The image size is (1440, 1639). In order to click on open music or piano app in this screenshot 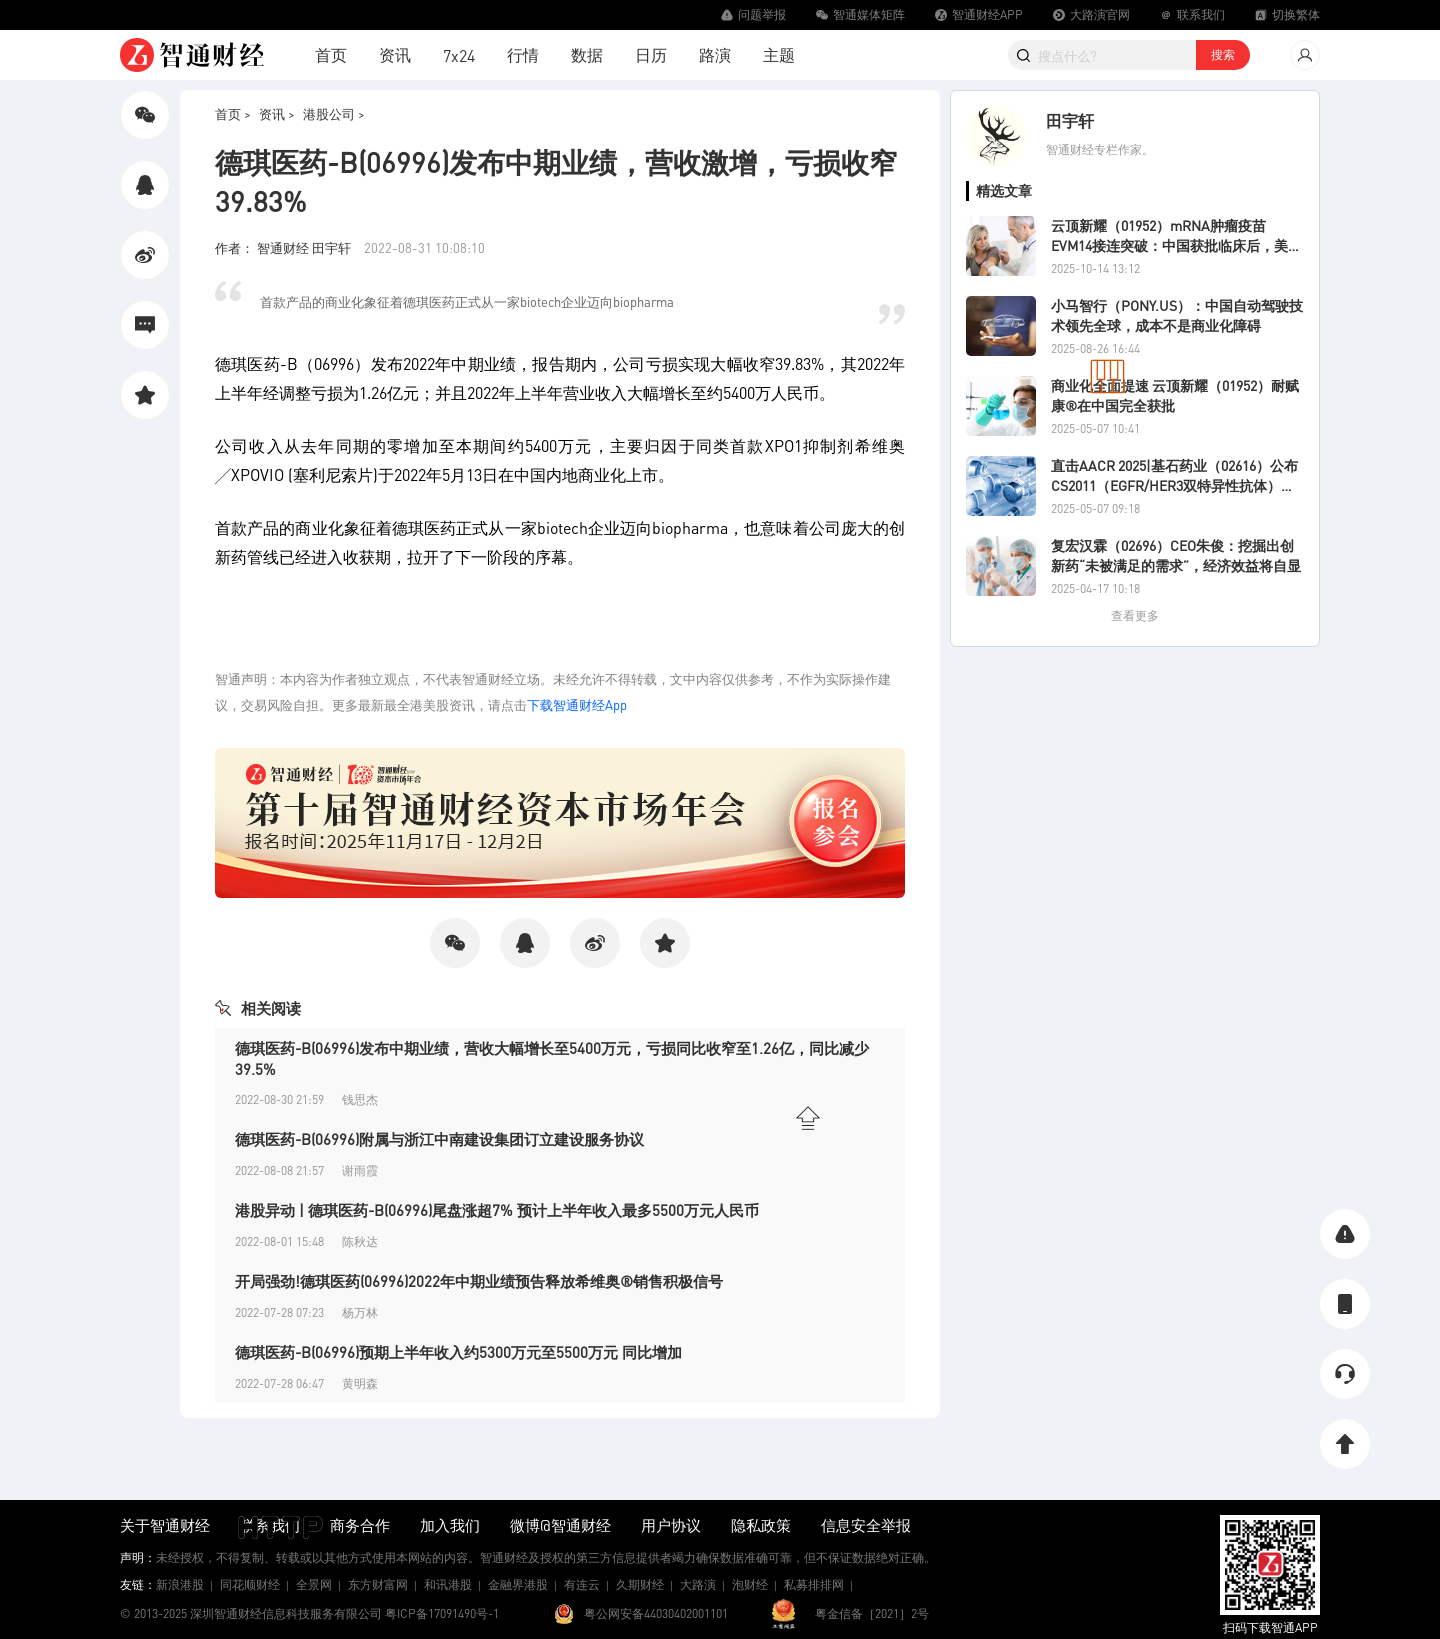, I will do `click(1107, 376)`.